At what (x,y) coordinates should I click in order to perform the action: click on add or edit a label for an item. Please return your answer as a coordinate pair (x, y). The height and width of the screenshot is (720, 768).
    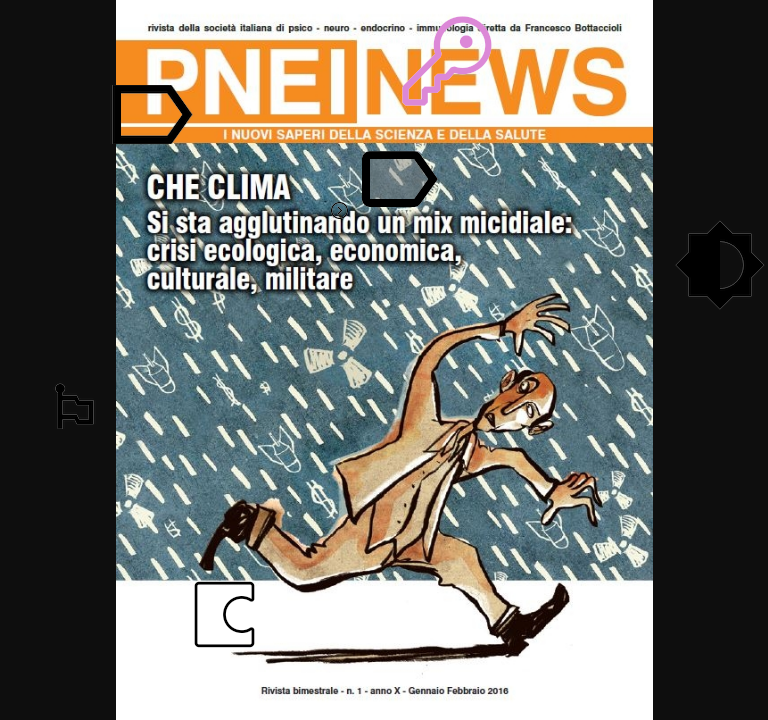
    Looking at the image, I should click on (398, 179).